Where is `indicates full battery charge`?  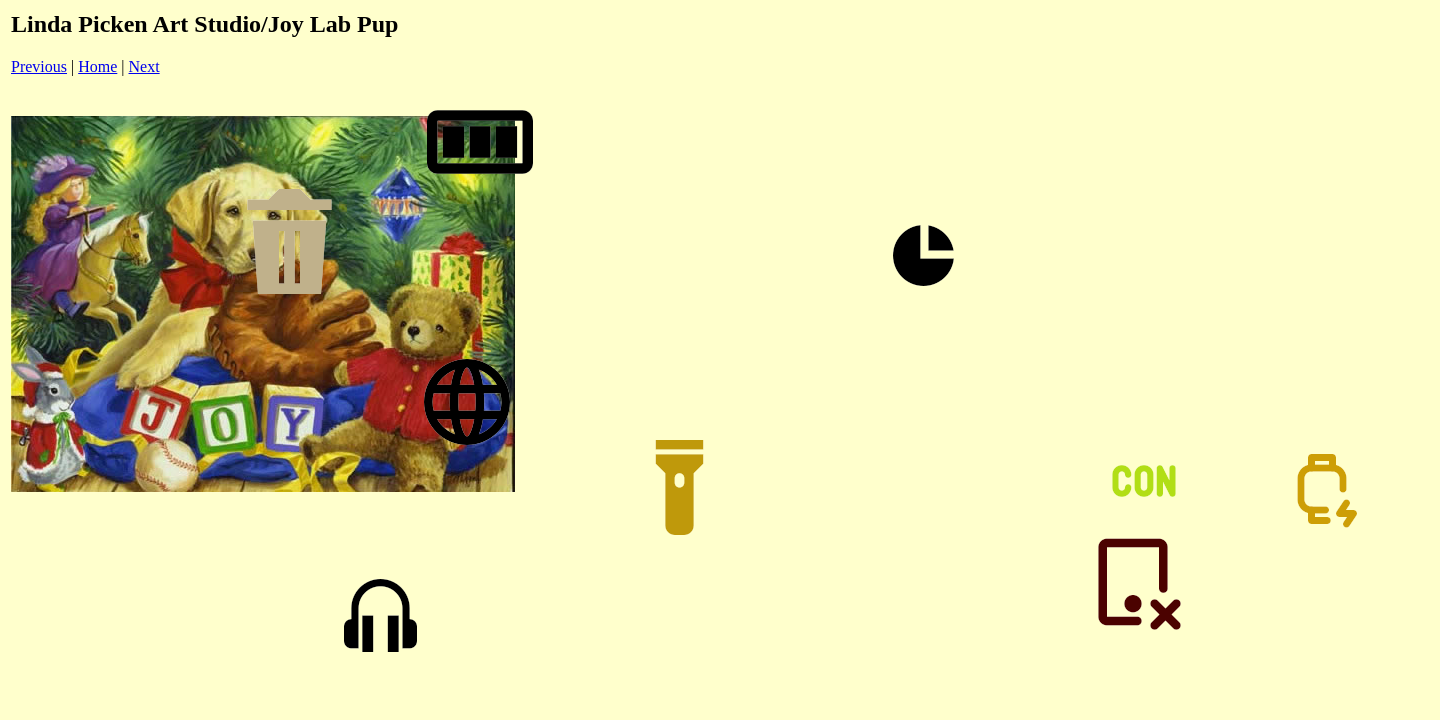
indicates full battery charge is located at coordinates (480, 142).